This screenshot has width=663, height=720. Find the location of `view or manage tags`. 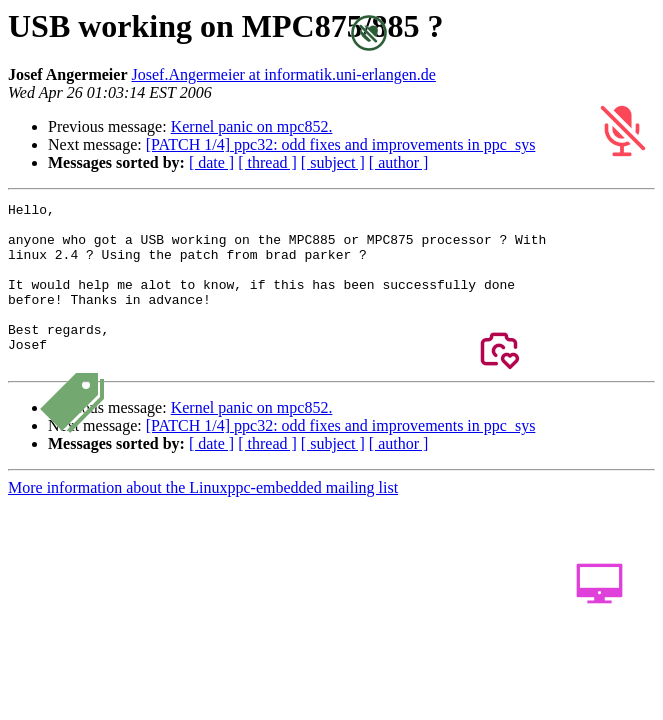

view or manage tags is located at coordinates (72, 403).